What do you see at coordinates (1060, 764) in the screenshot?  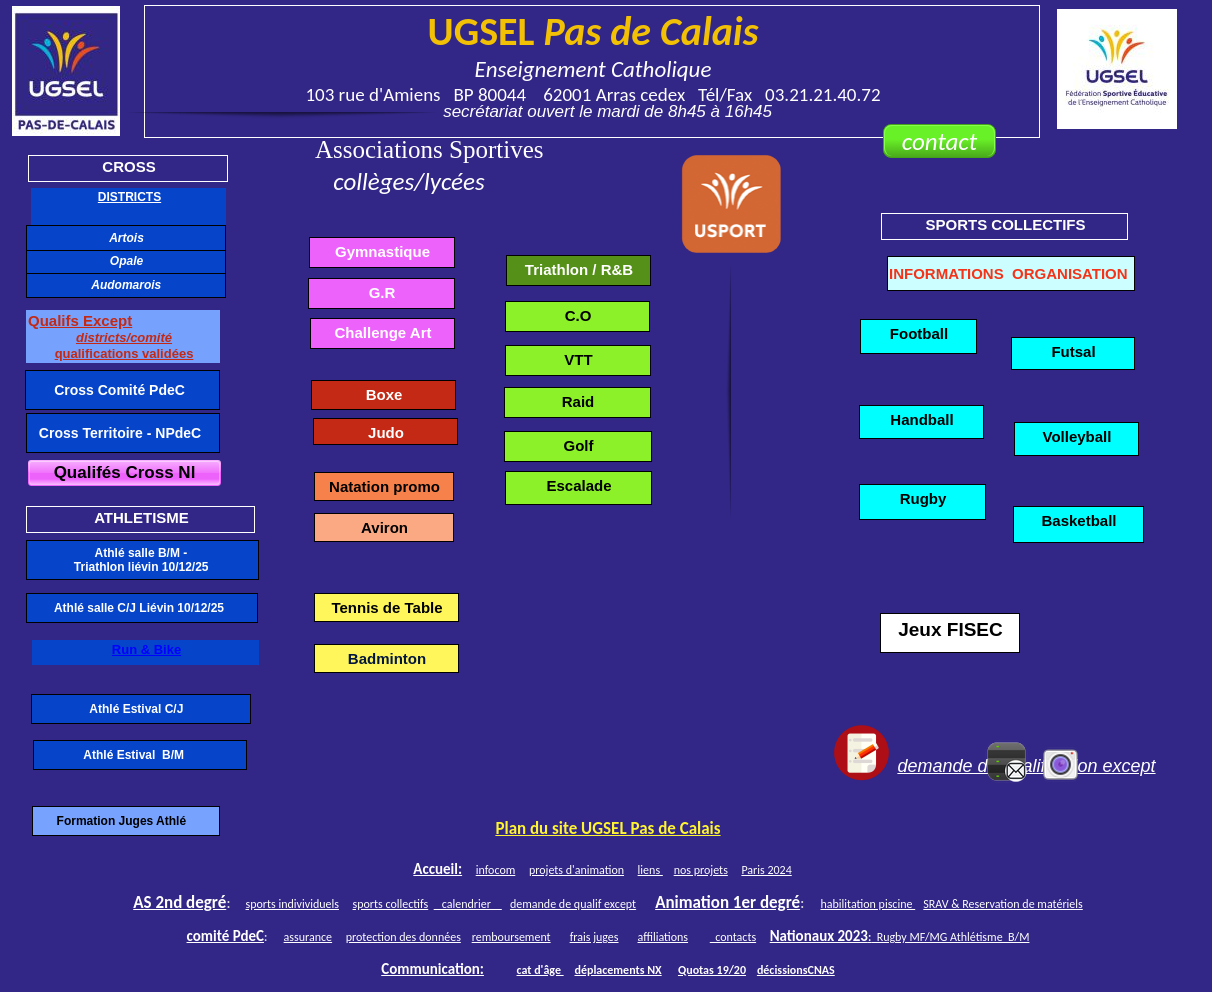 I see `open the camera app` at bounding box center [1060, 764].